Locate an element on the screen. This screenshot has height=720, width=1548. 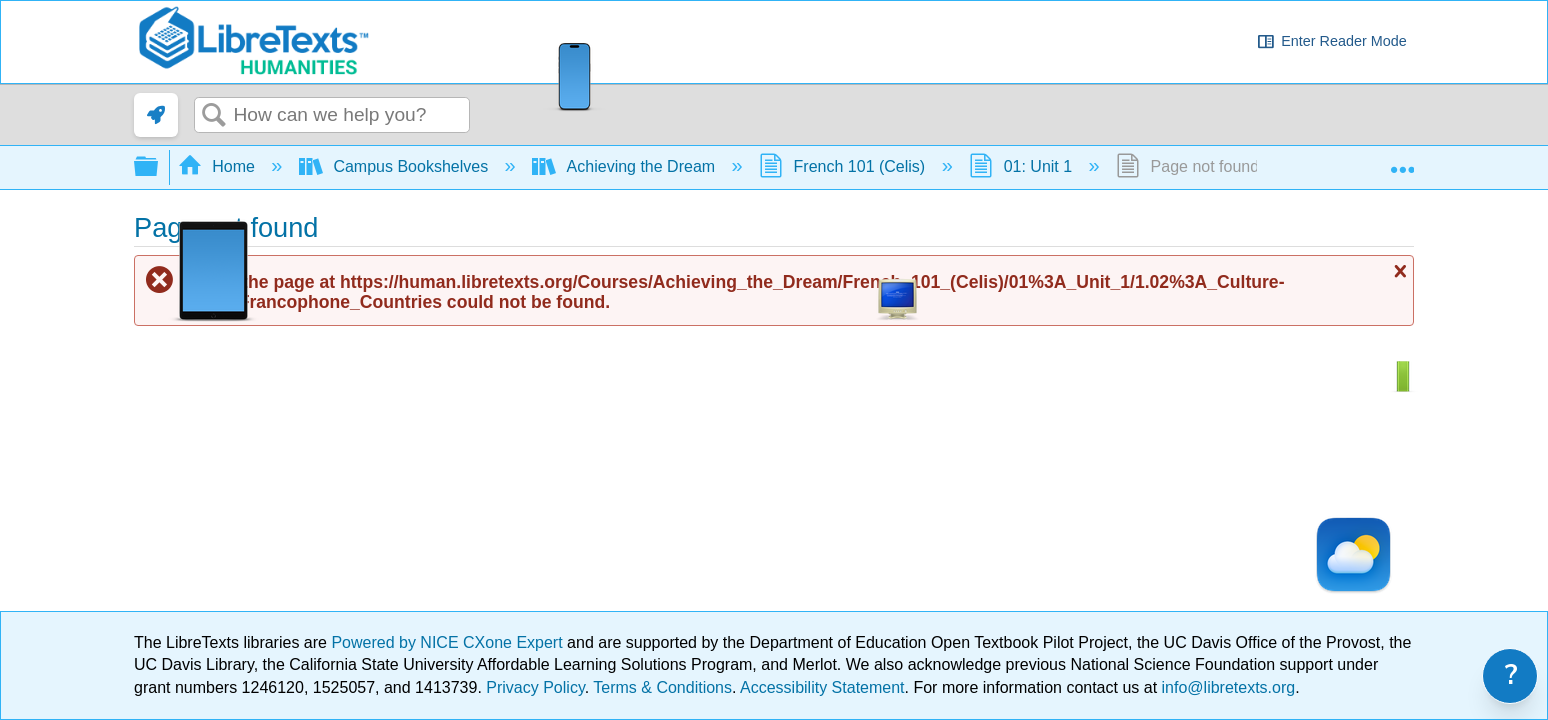
iPhone 16 Pro device icon is located at coordinates (574, 77).